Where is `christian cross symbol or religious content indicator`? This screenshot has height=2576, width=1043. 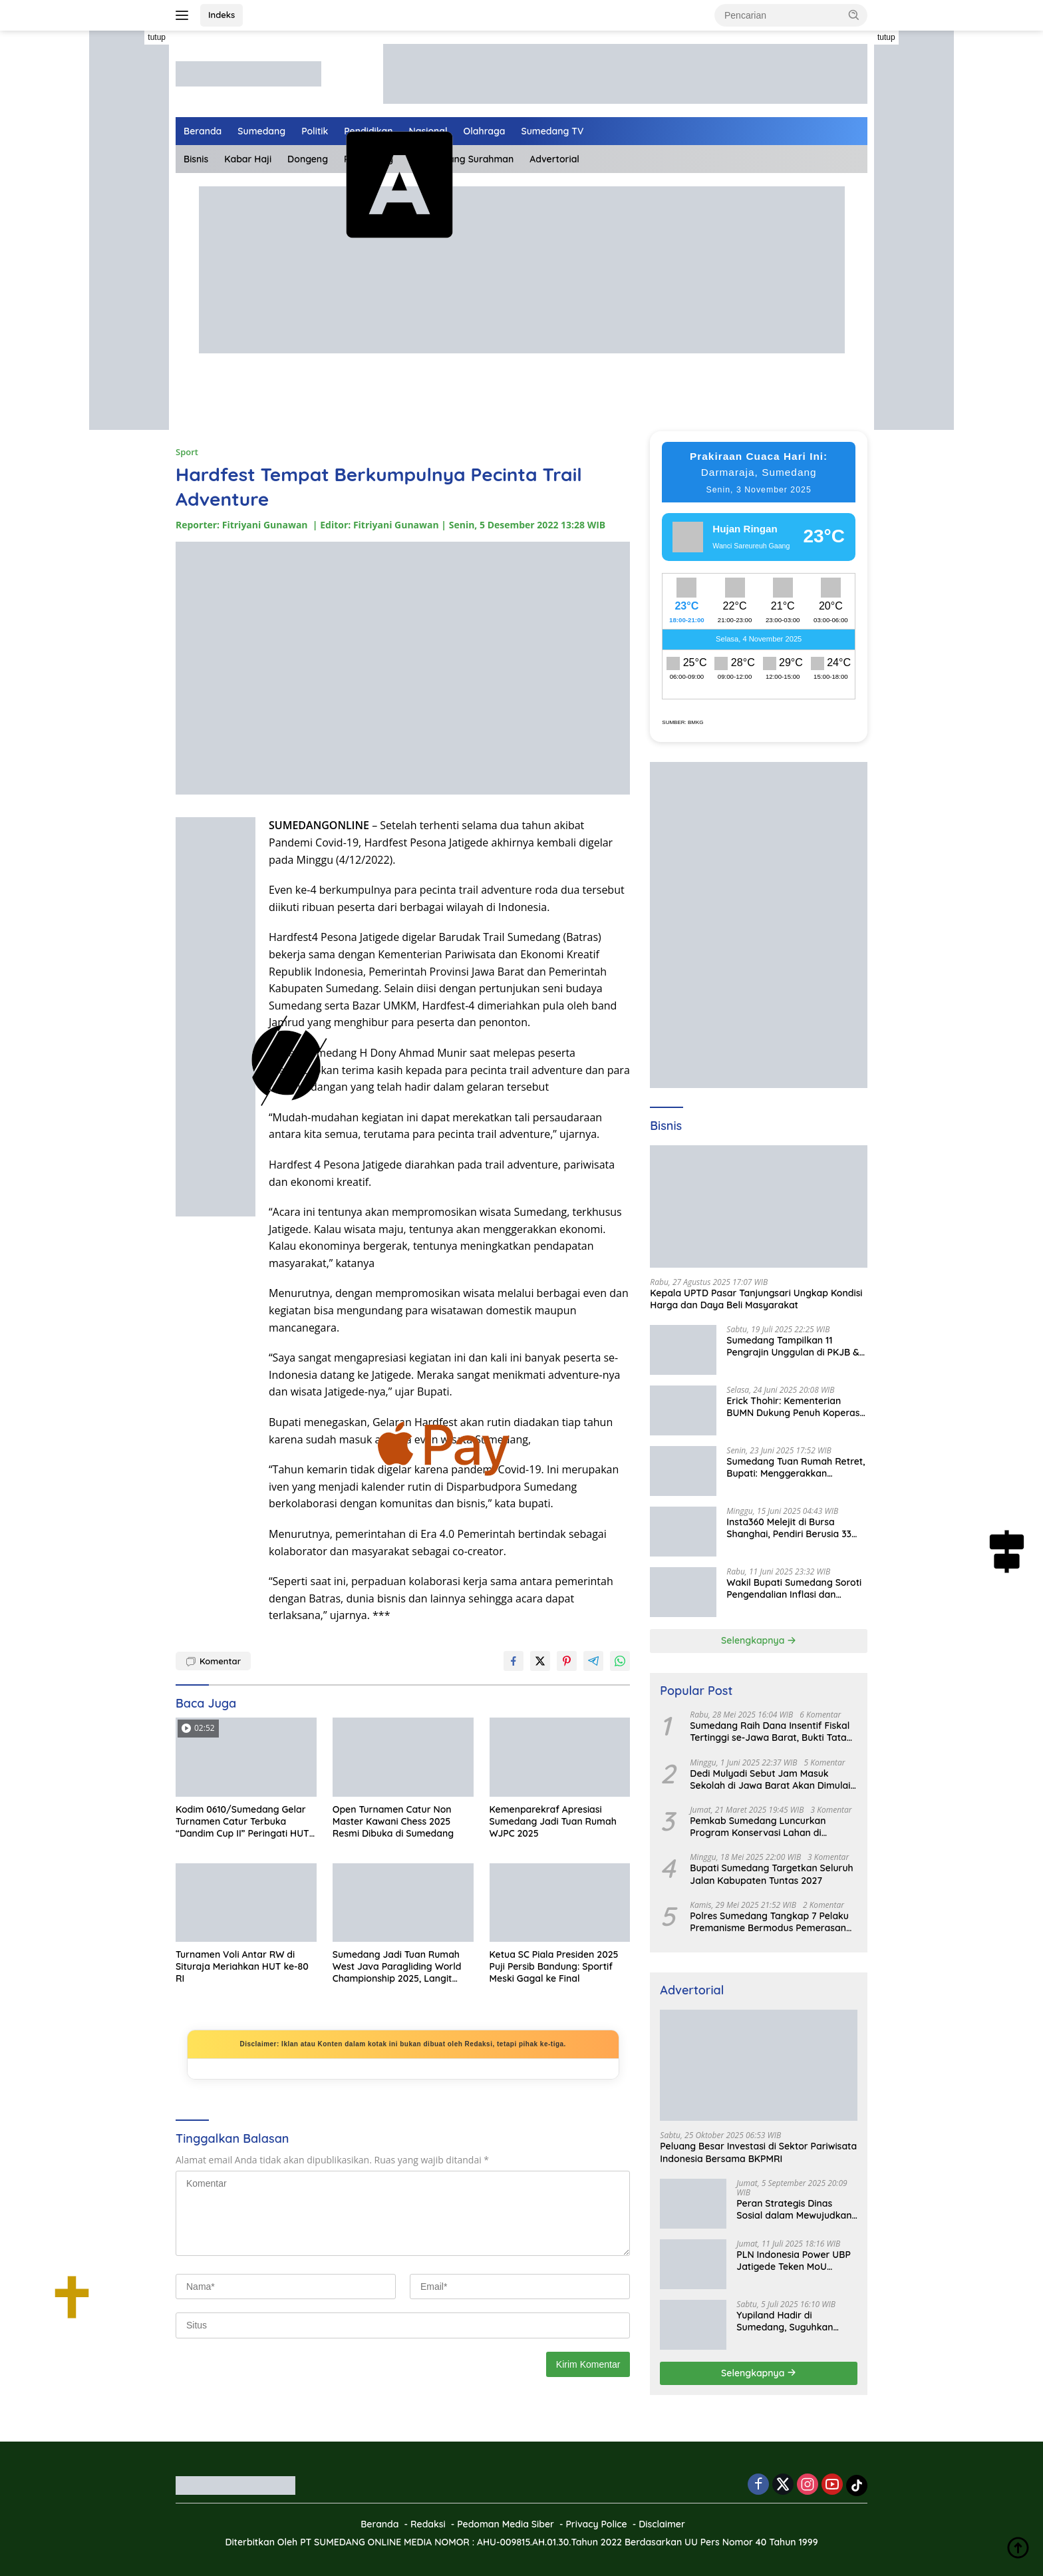
christian cross symbol or religious content indicator is located at coordinates (72, 2297).